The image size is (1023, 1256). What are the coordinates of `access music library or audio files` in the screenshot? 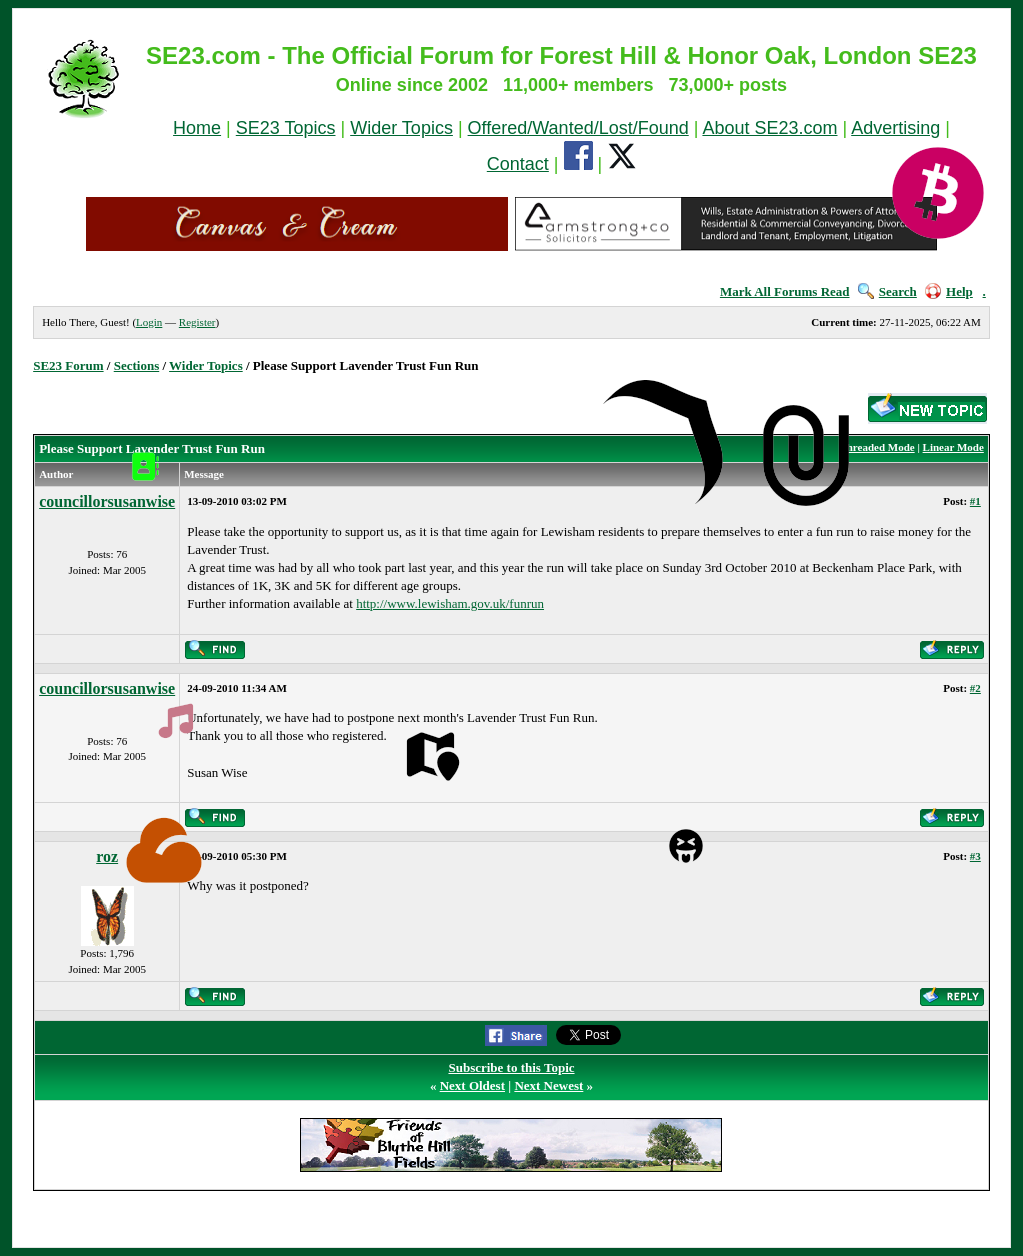 It's located at (177, 722).